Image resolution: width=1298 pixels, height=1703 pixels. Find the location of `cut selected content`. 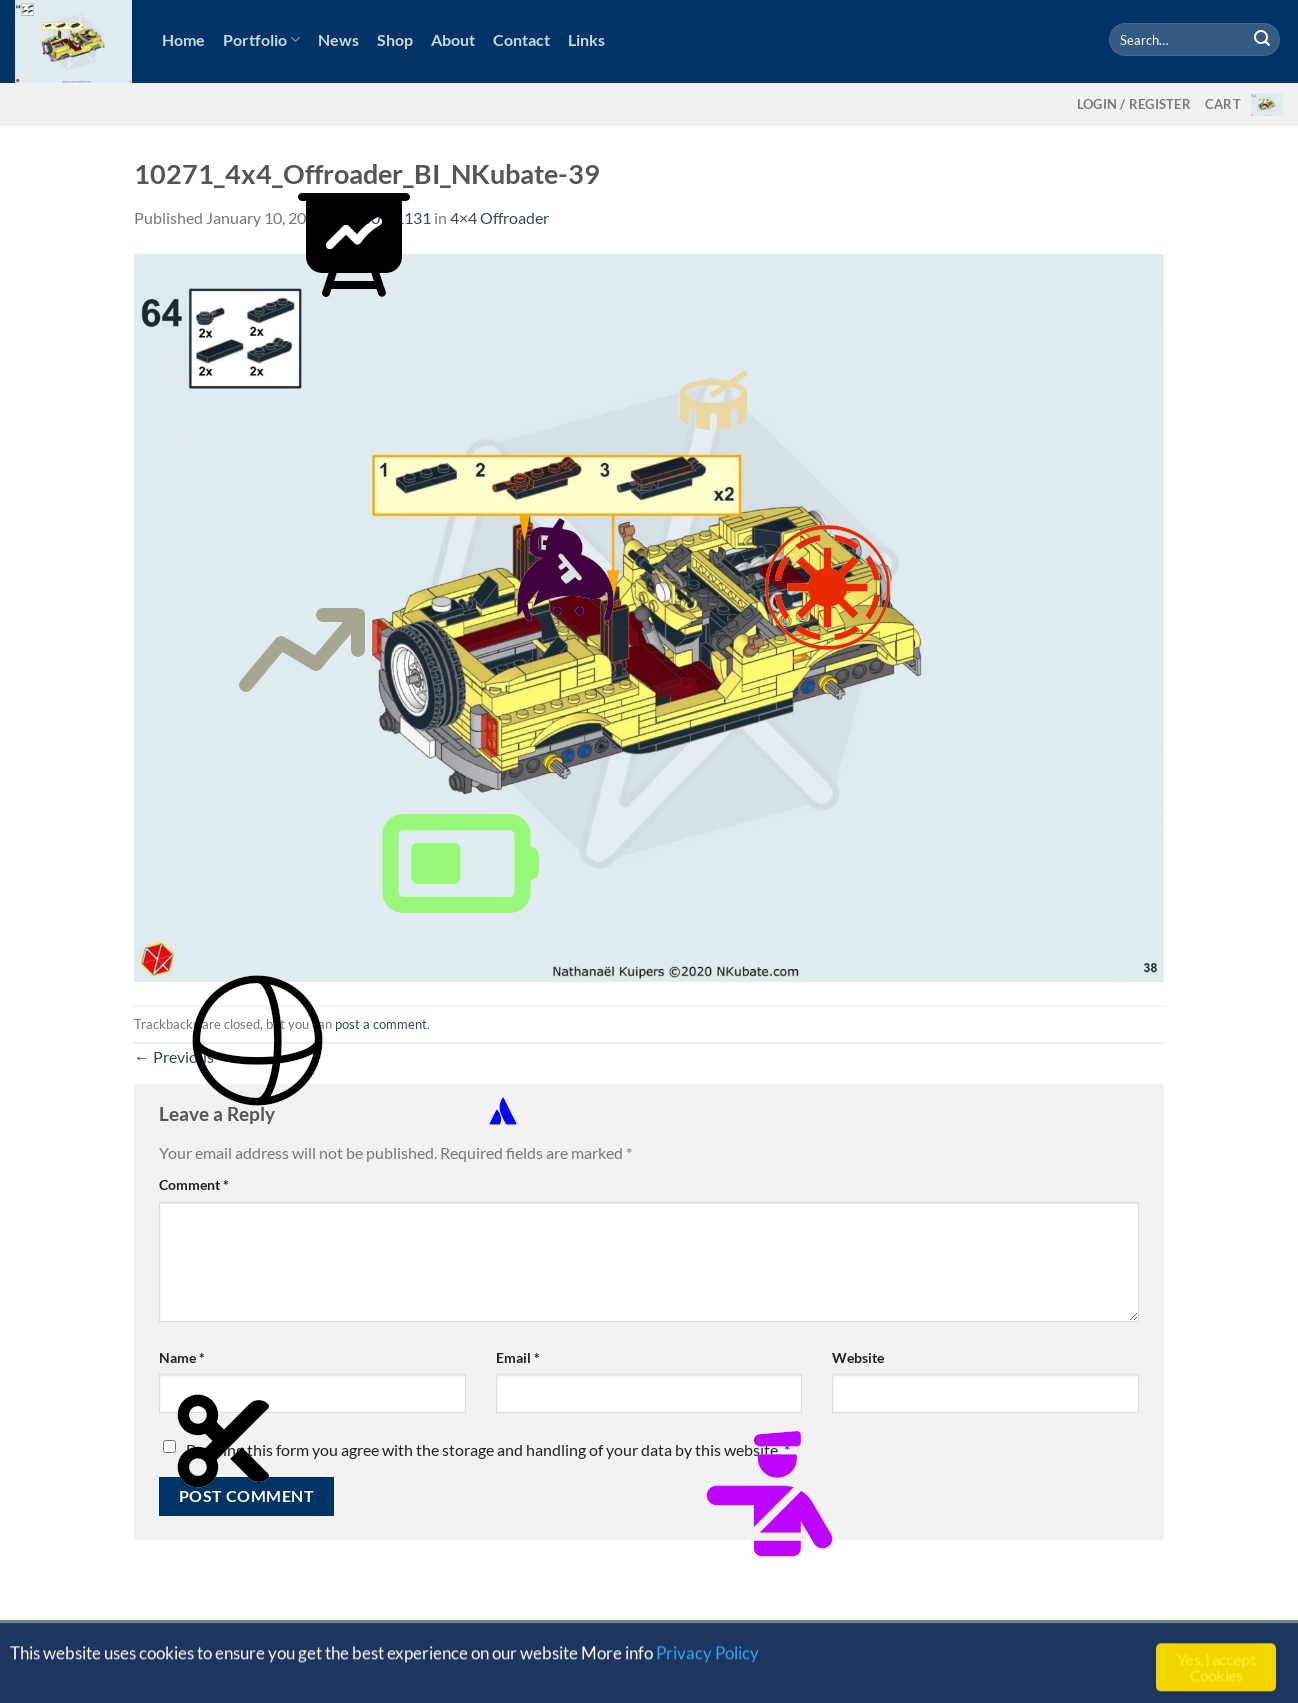

cut selected content is located at coordinates (224, 1441).